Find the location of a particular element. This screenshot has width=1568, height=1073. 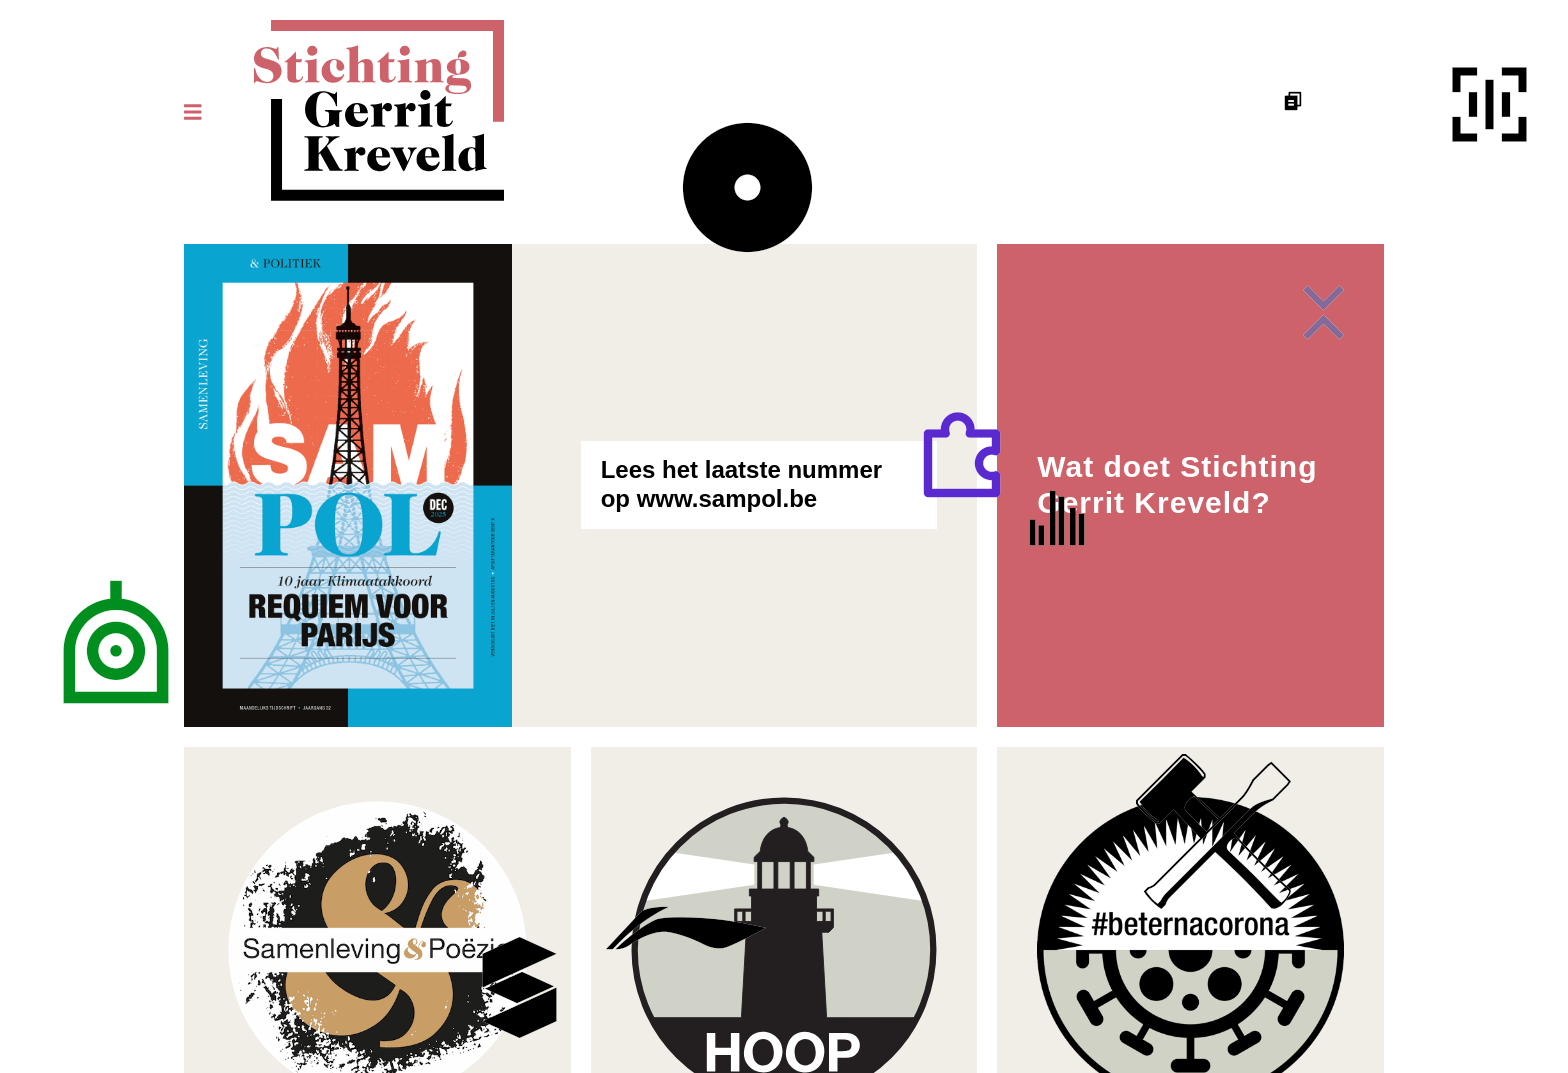

access plugins or extensions is located at coordinates (962, 459).